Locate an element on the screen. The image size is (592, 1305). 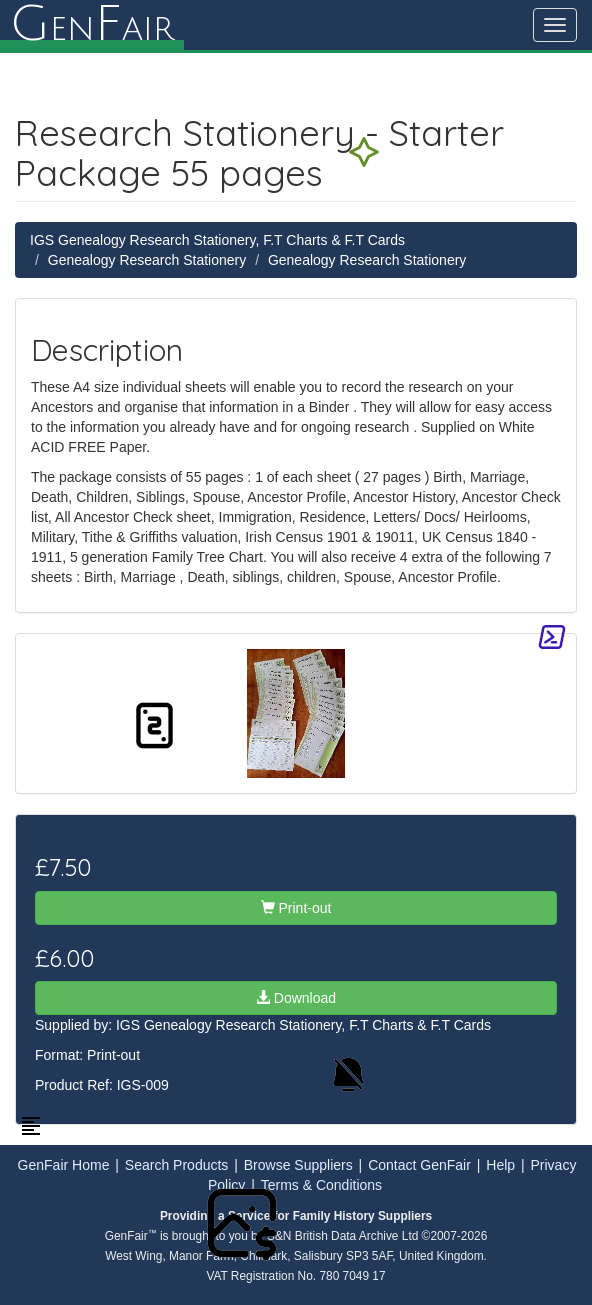
mute notifications is located at coordinates (348, 1074).